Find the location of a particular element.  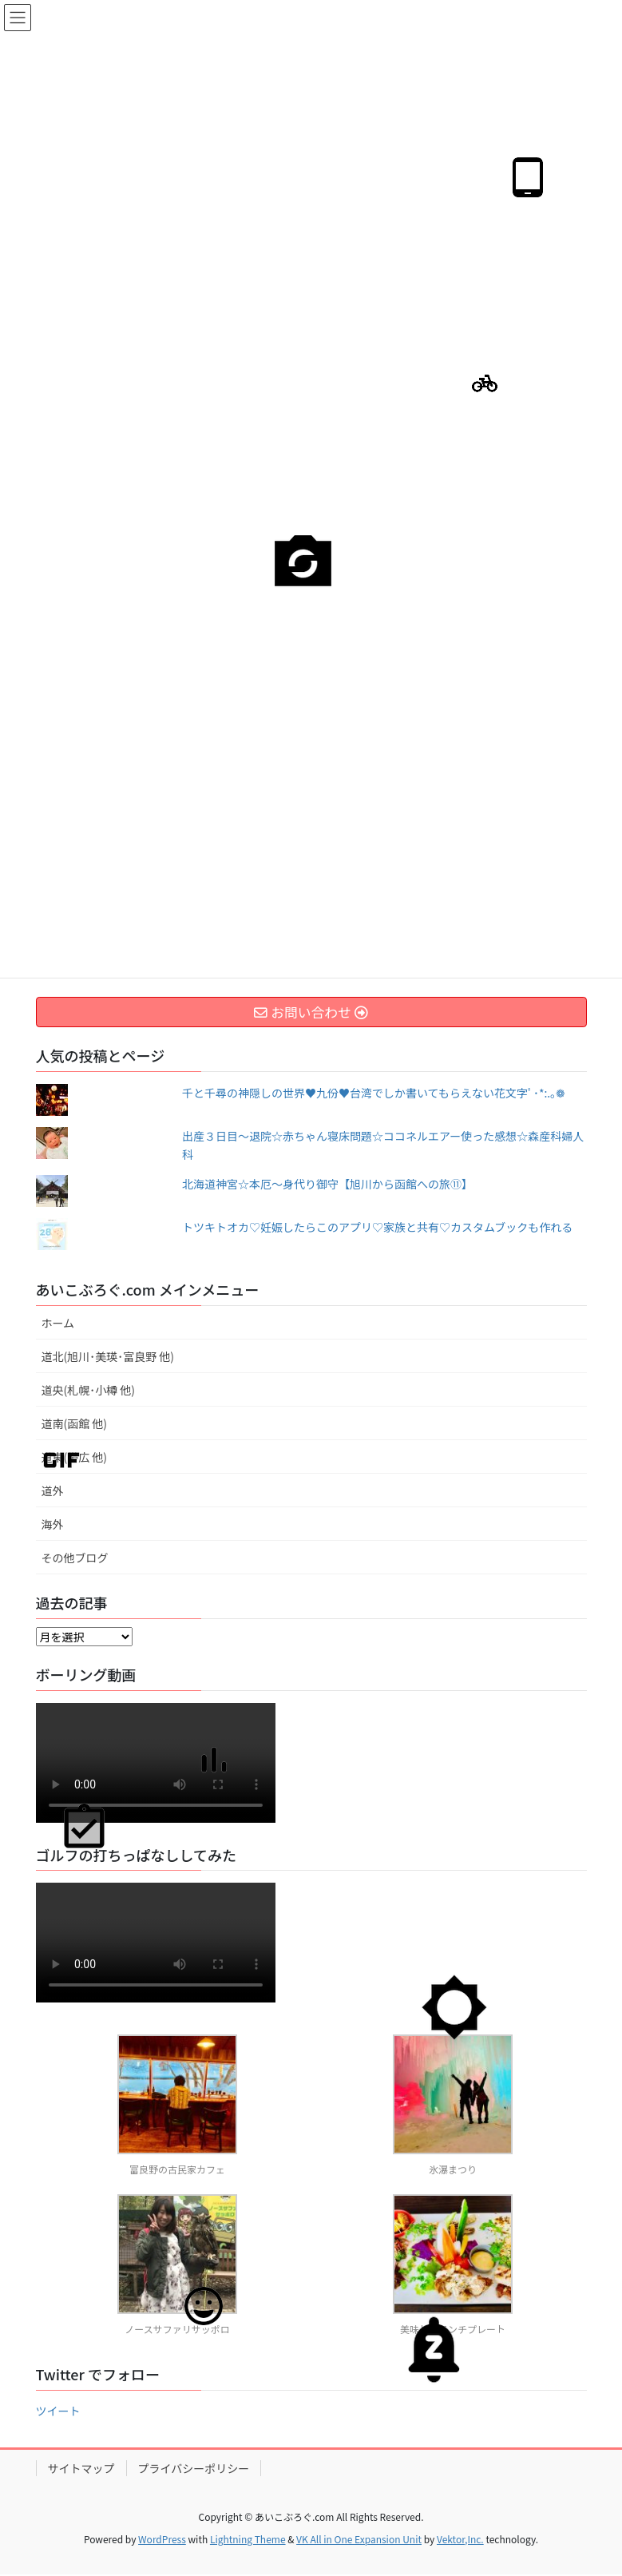

notifications are paused or snoozed is located at coordinates (434, 2348).